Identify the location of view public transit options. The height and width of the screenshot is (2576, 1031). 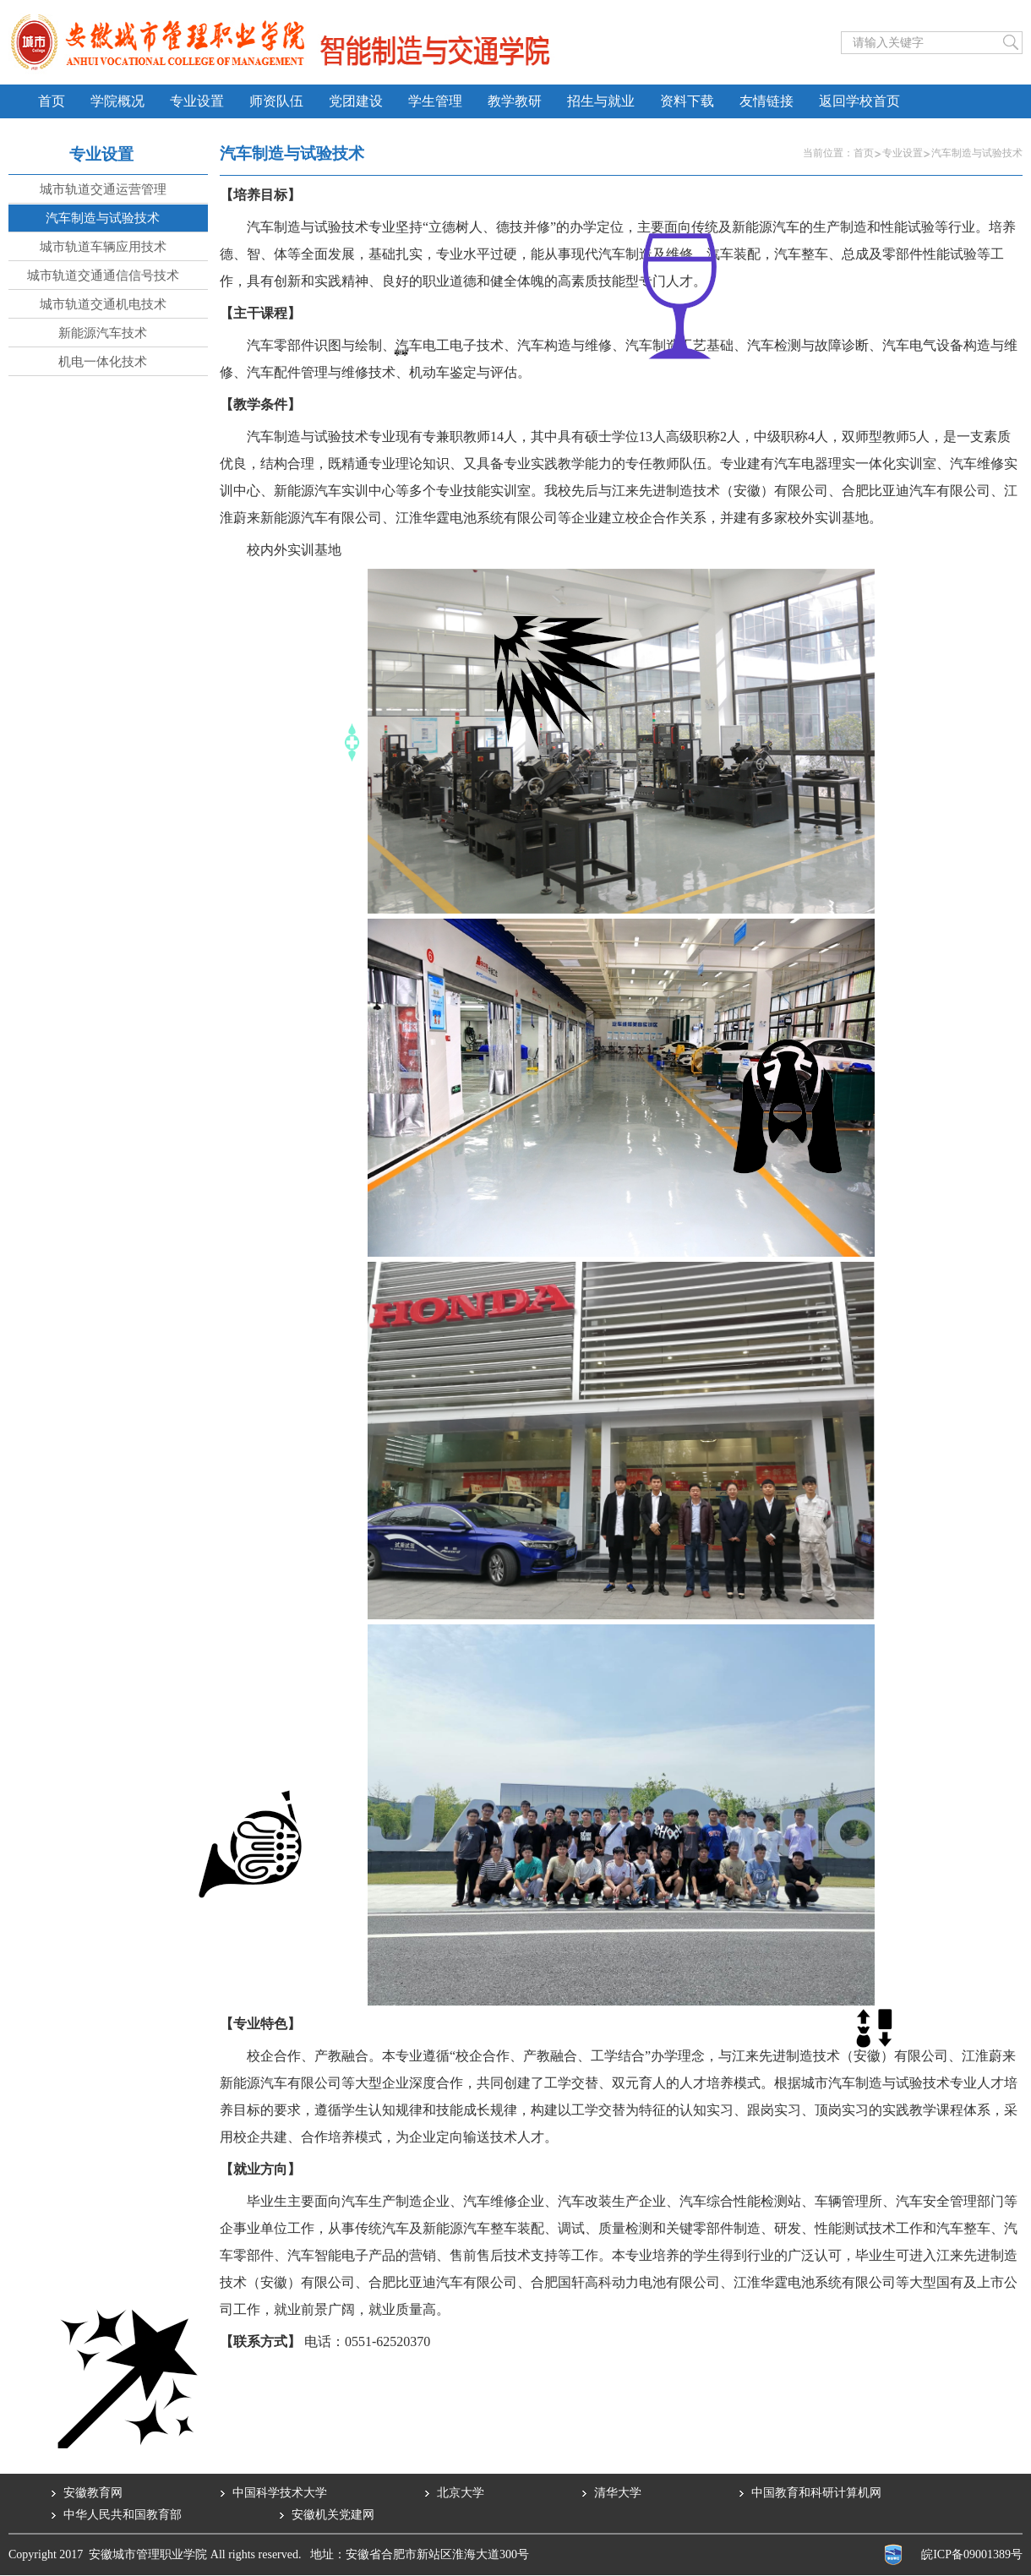
(401, 352).